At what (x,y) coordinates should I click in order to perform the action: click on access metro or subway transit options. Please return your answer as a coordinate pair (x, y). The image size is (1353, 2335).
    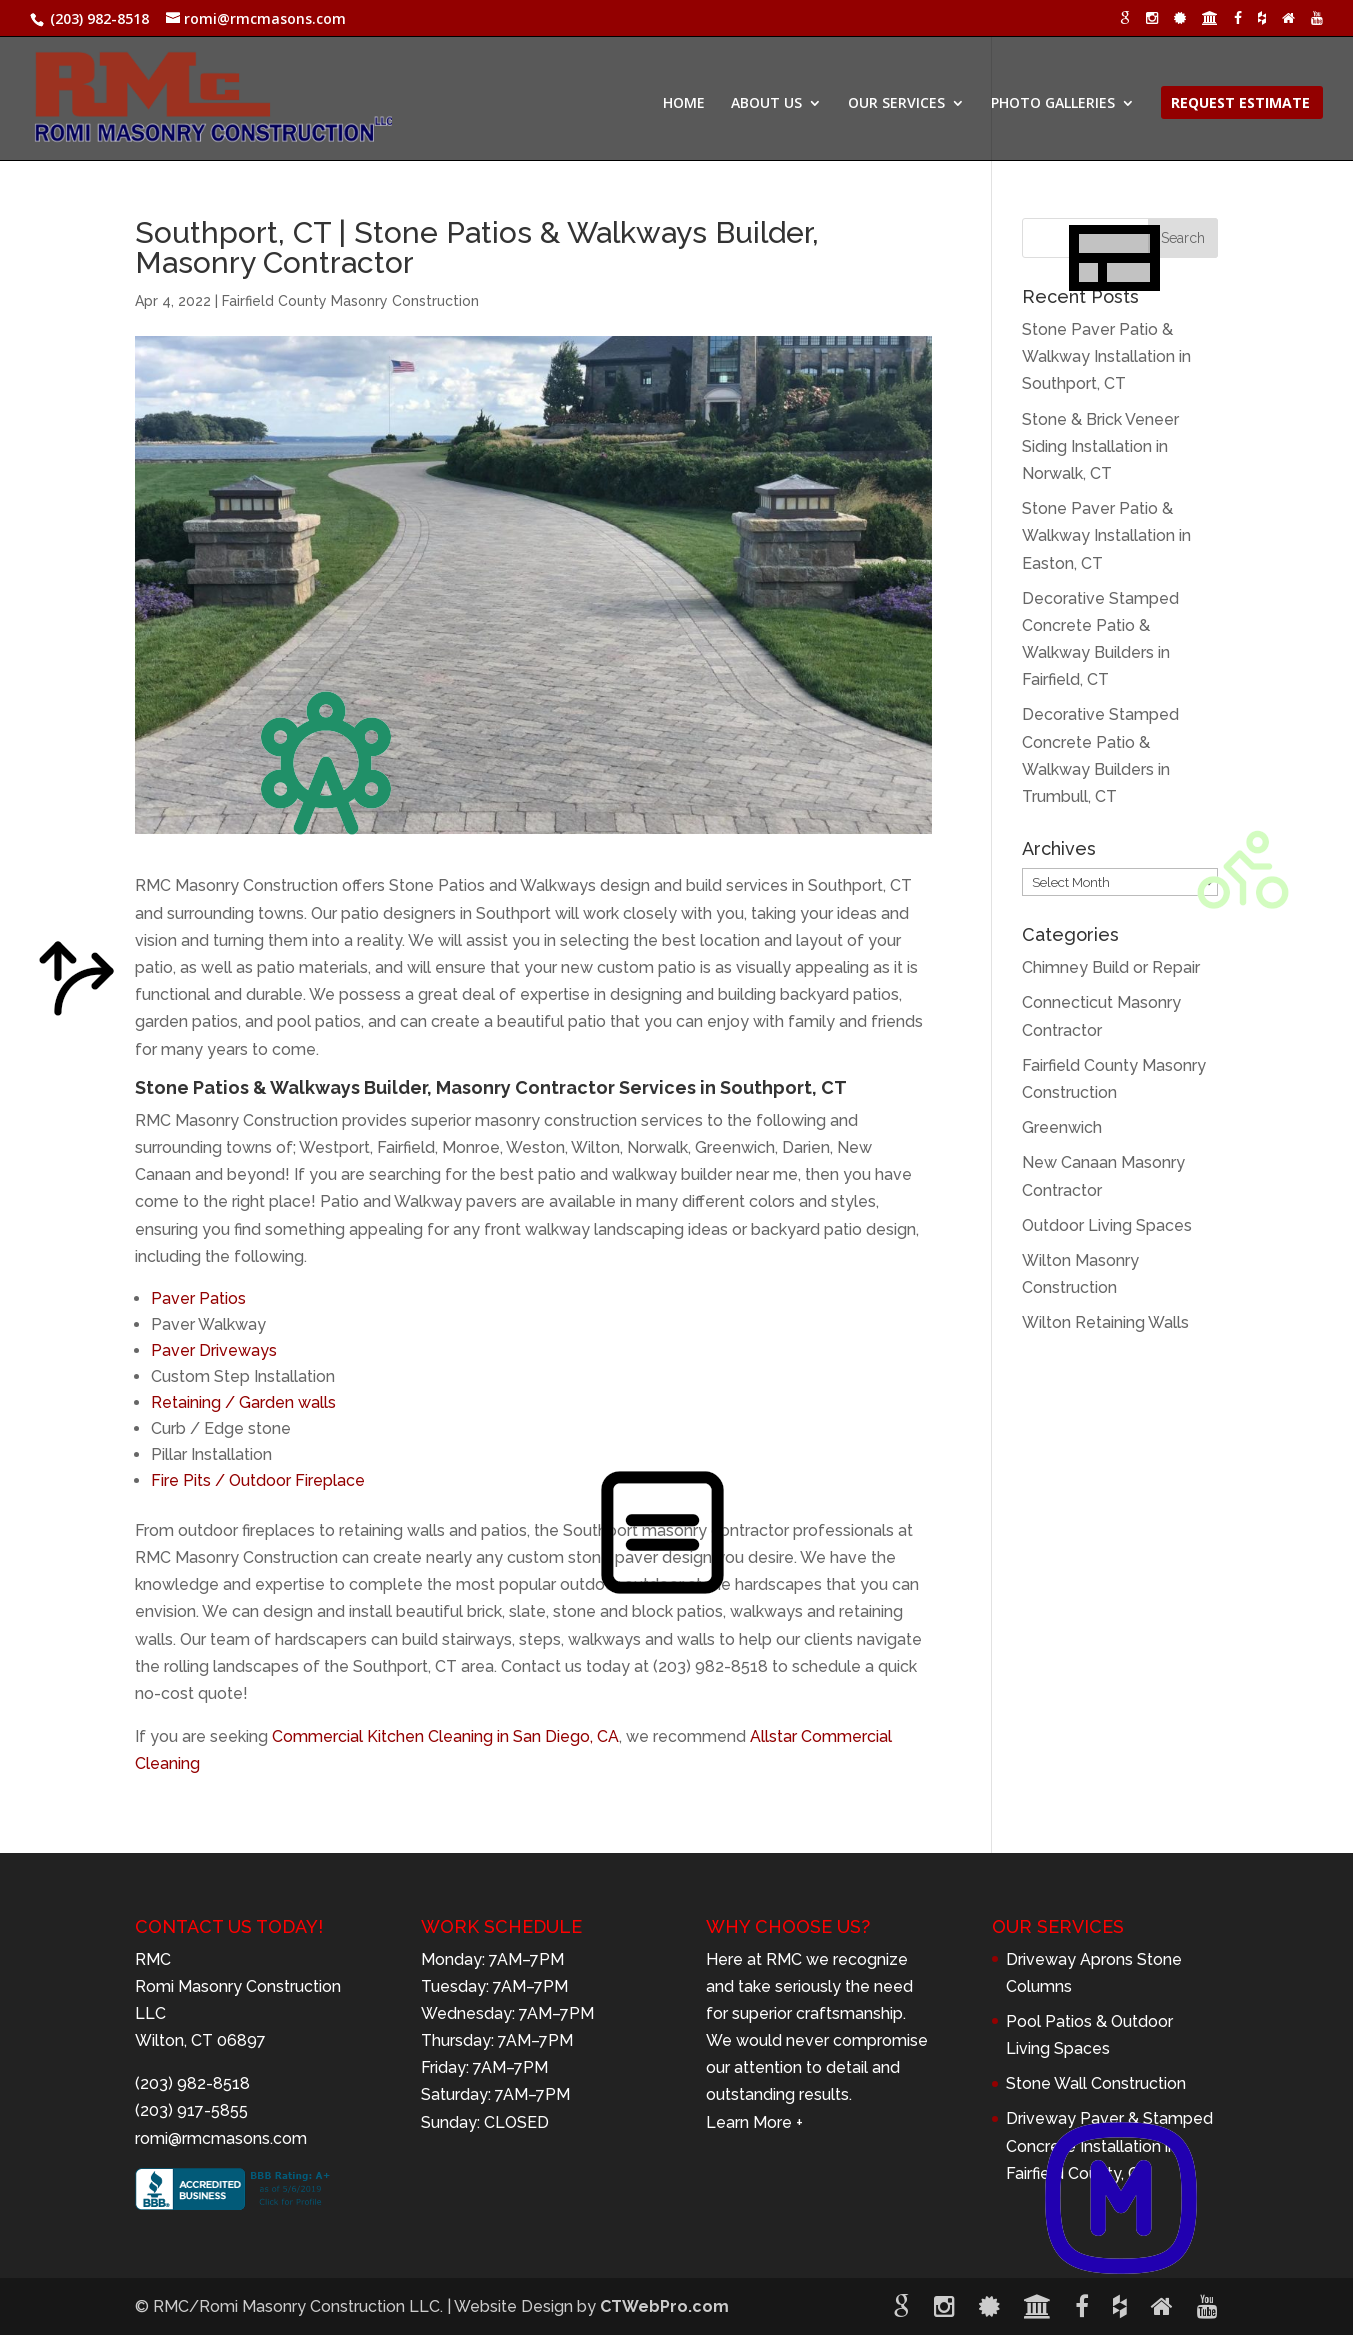
    Looking at the image, I should click on (1121, 2198).